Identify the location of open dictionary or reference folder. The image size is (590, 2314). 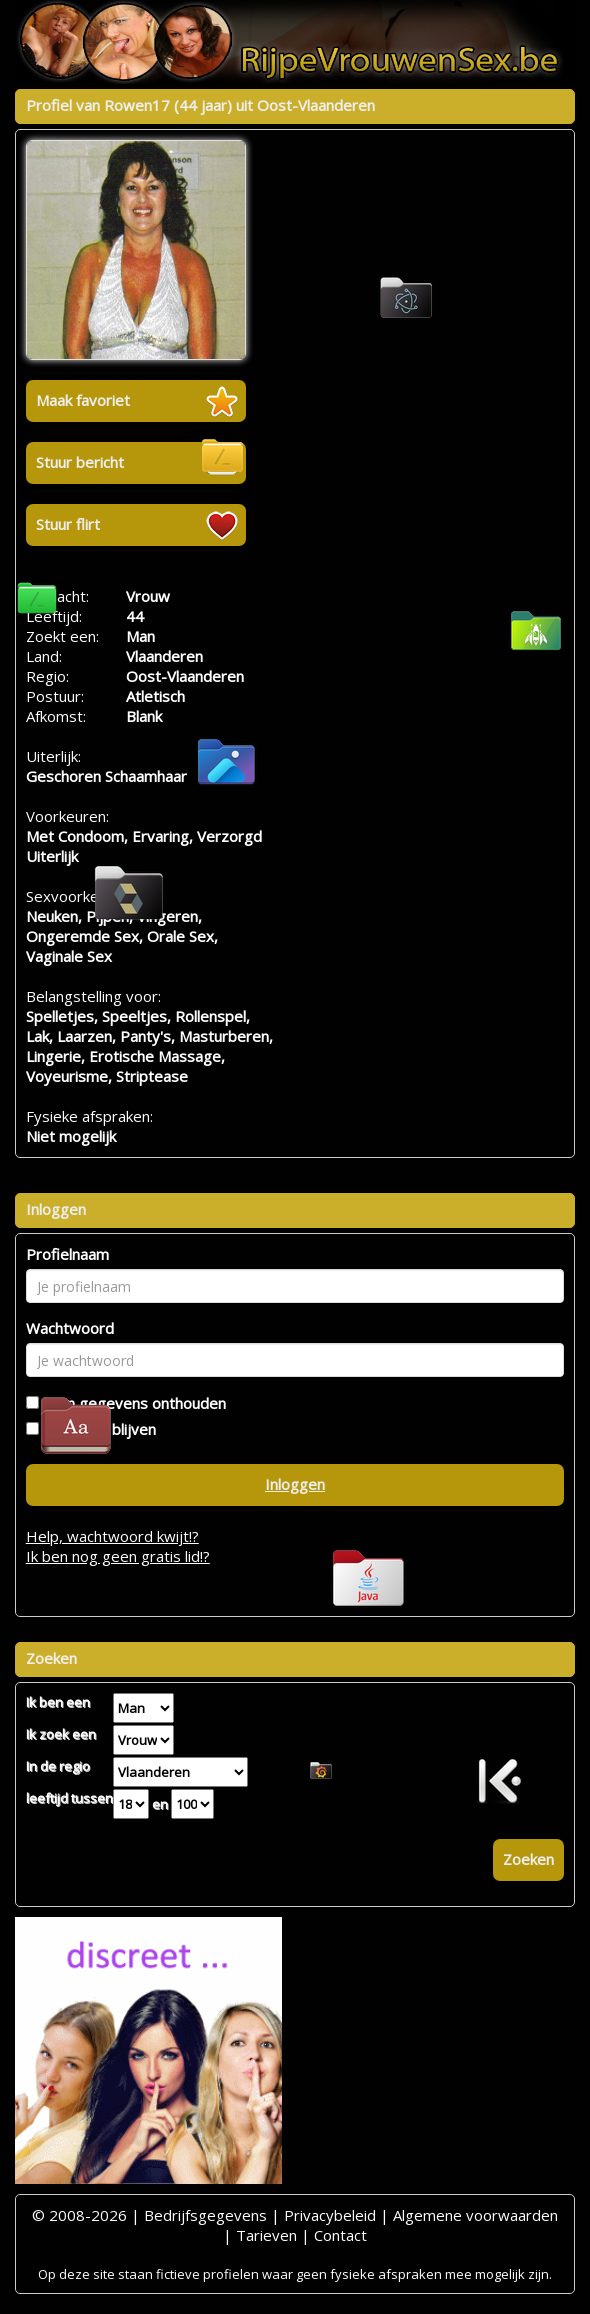
(75, 1426).